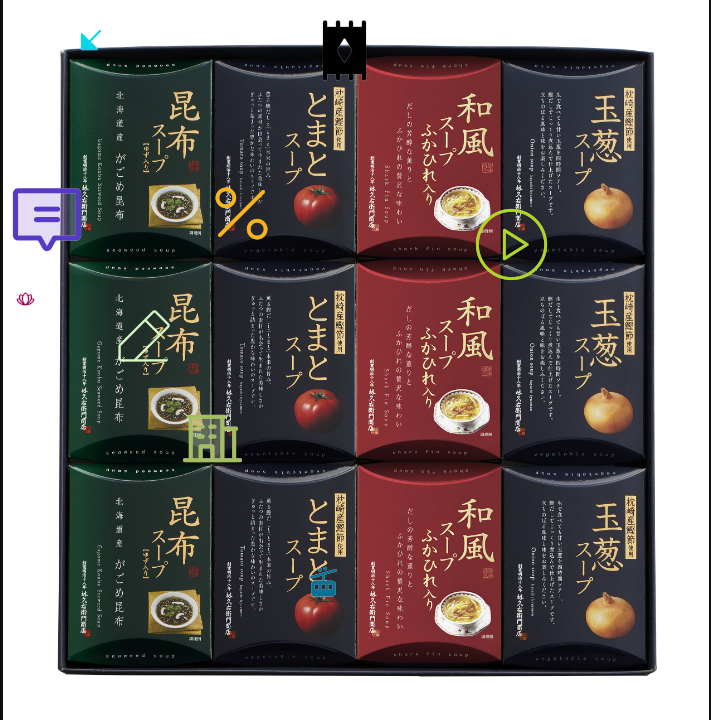 The width and height of the screenshot is (711, 720). What do you see at coordinates (323, 582) in the screenshot?
I see `view tram or cable car transit options` at bounding box center [323, 582].